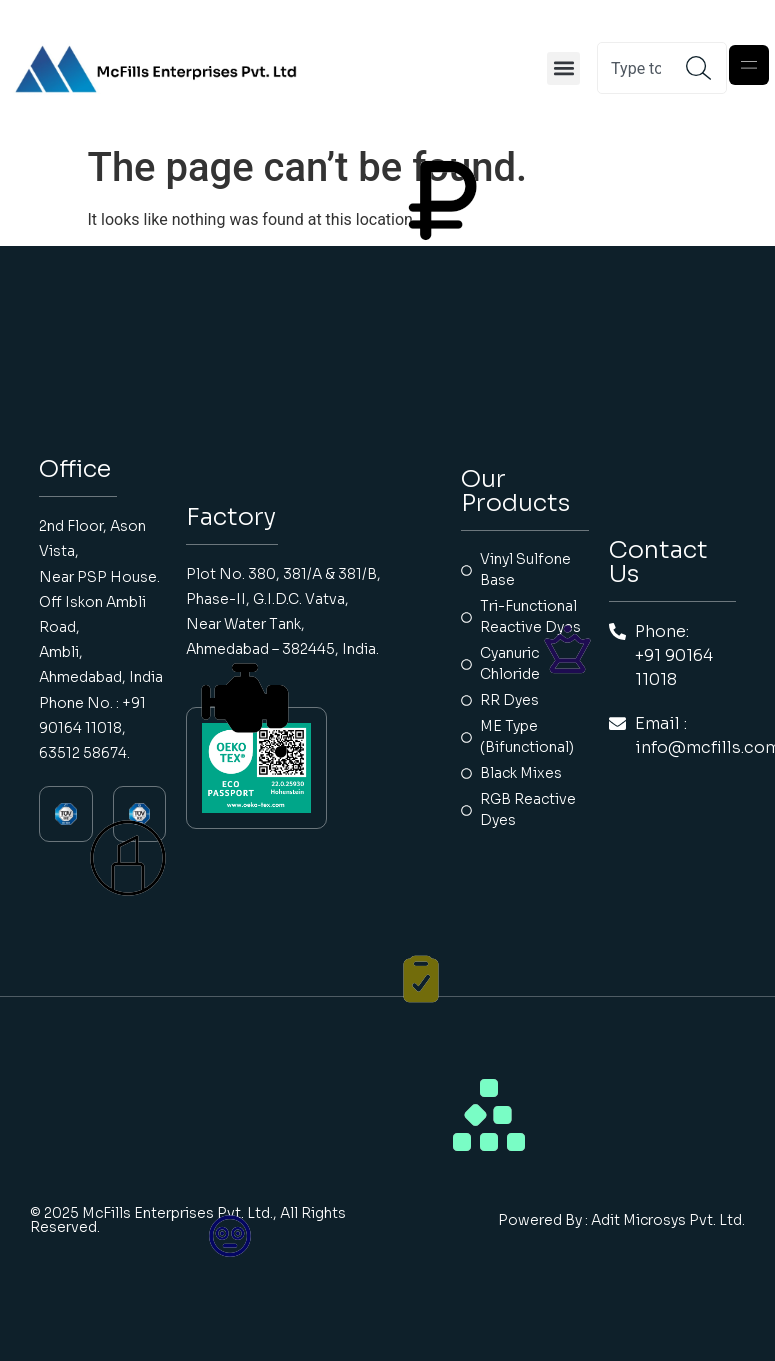 This screenshot has height=1361, width=775. Describe the element at coordinates (445, 200) in the screenshot. I see `indicates Russian ruble currency` at that location.